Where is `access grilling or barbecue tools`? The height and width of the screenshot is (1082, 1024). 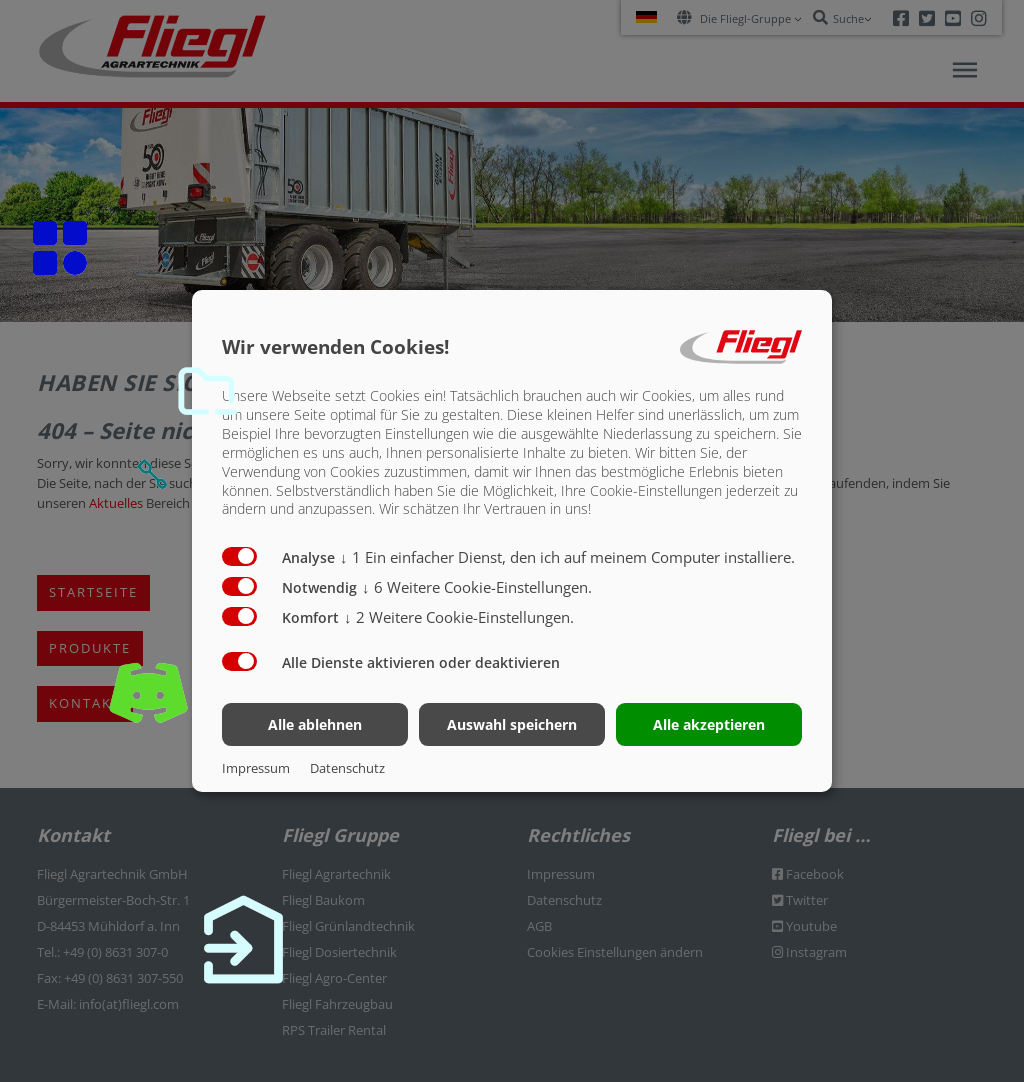 access grilling or barbecue tools is located at coordinates (152, 474).